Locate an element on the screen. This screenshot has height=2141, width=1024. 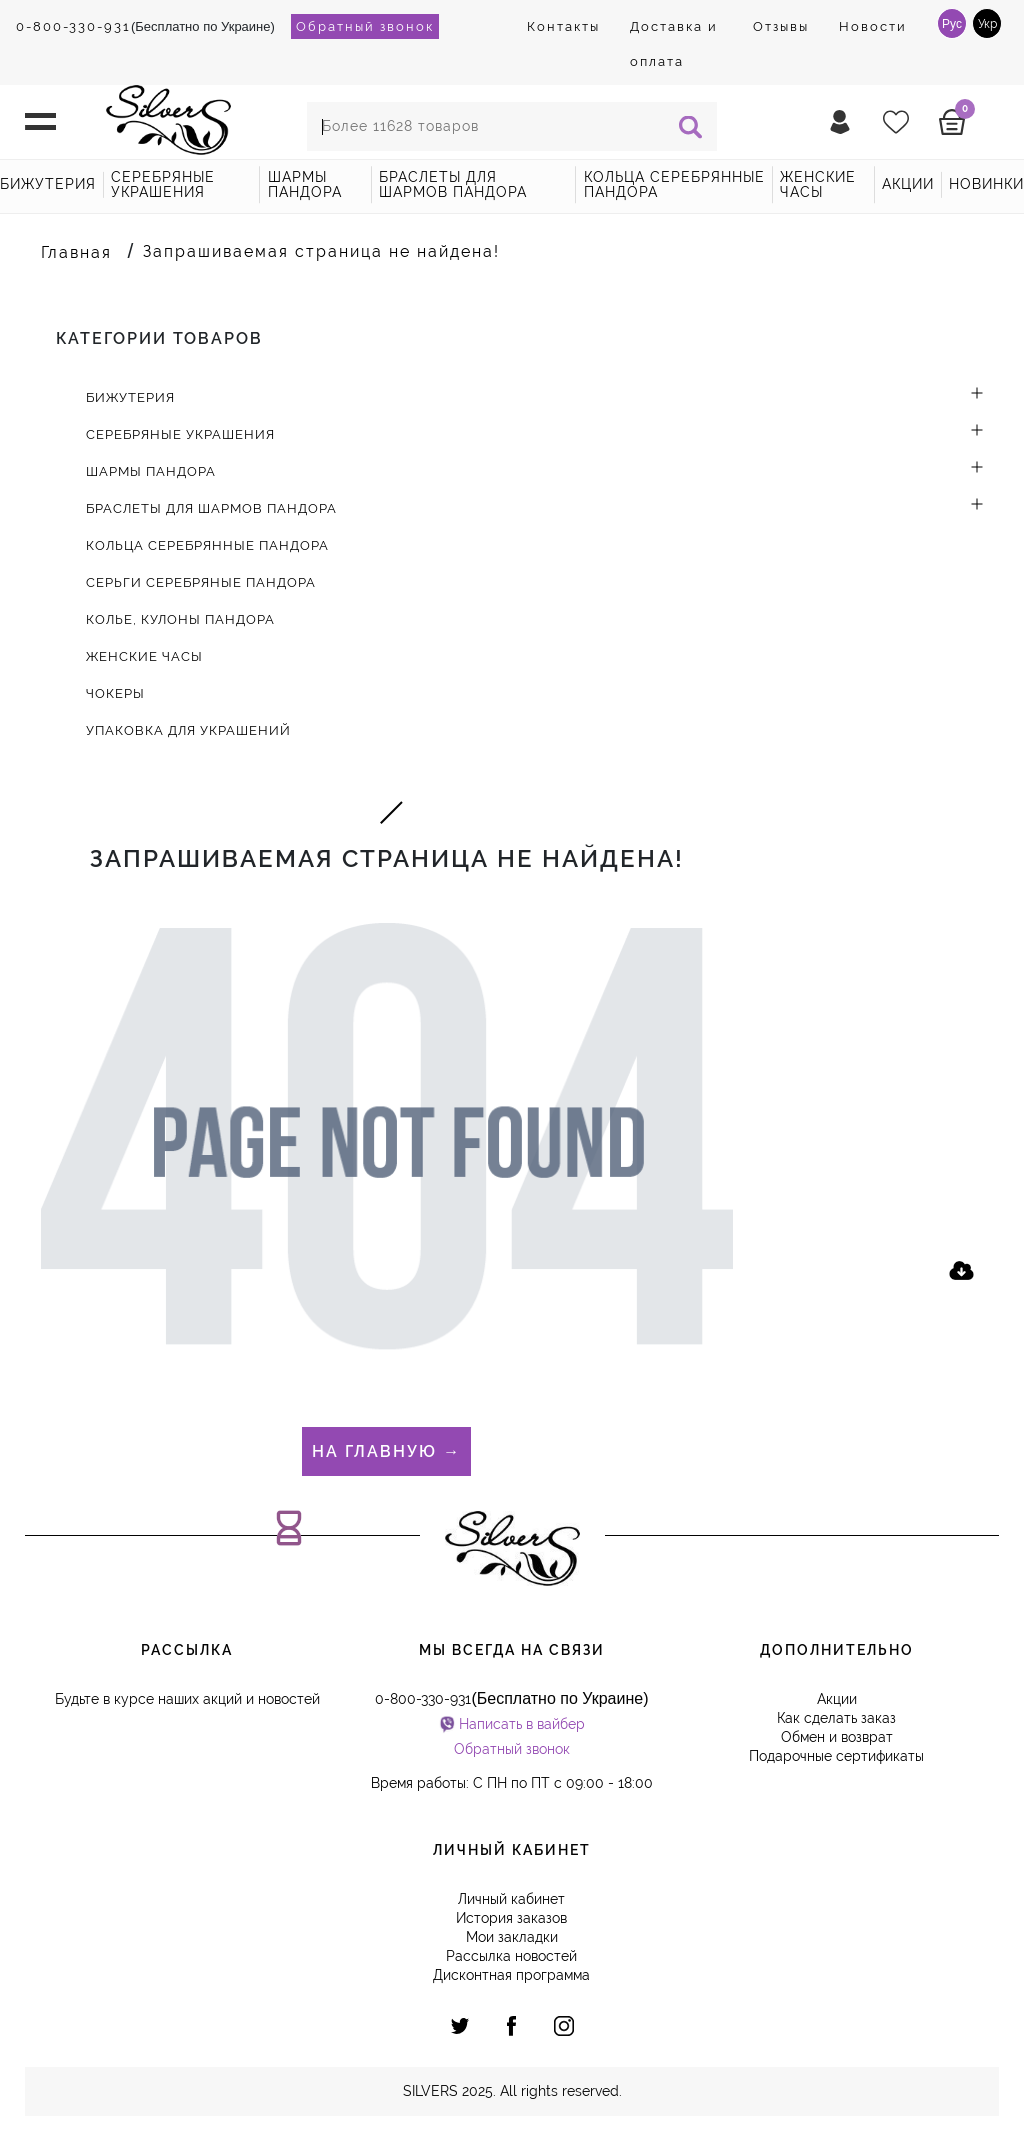
indicates time is running low is located at coordinates (289, 1528).